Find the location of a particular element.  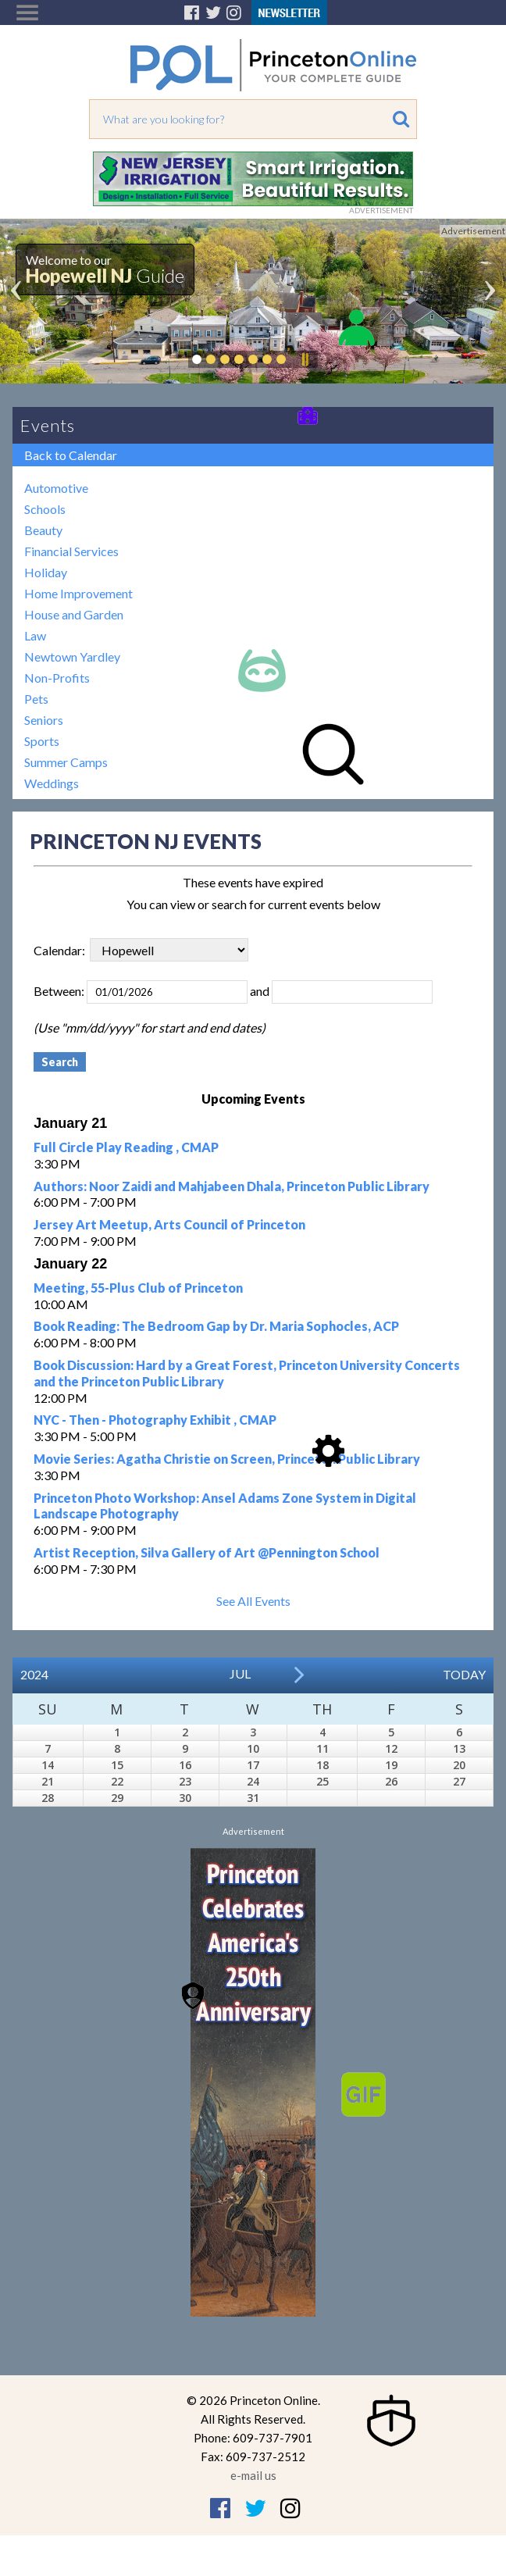

indicates a bot account or automated user is located at coordinates (262, 670).